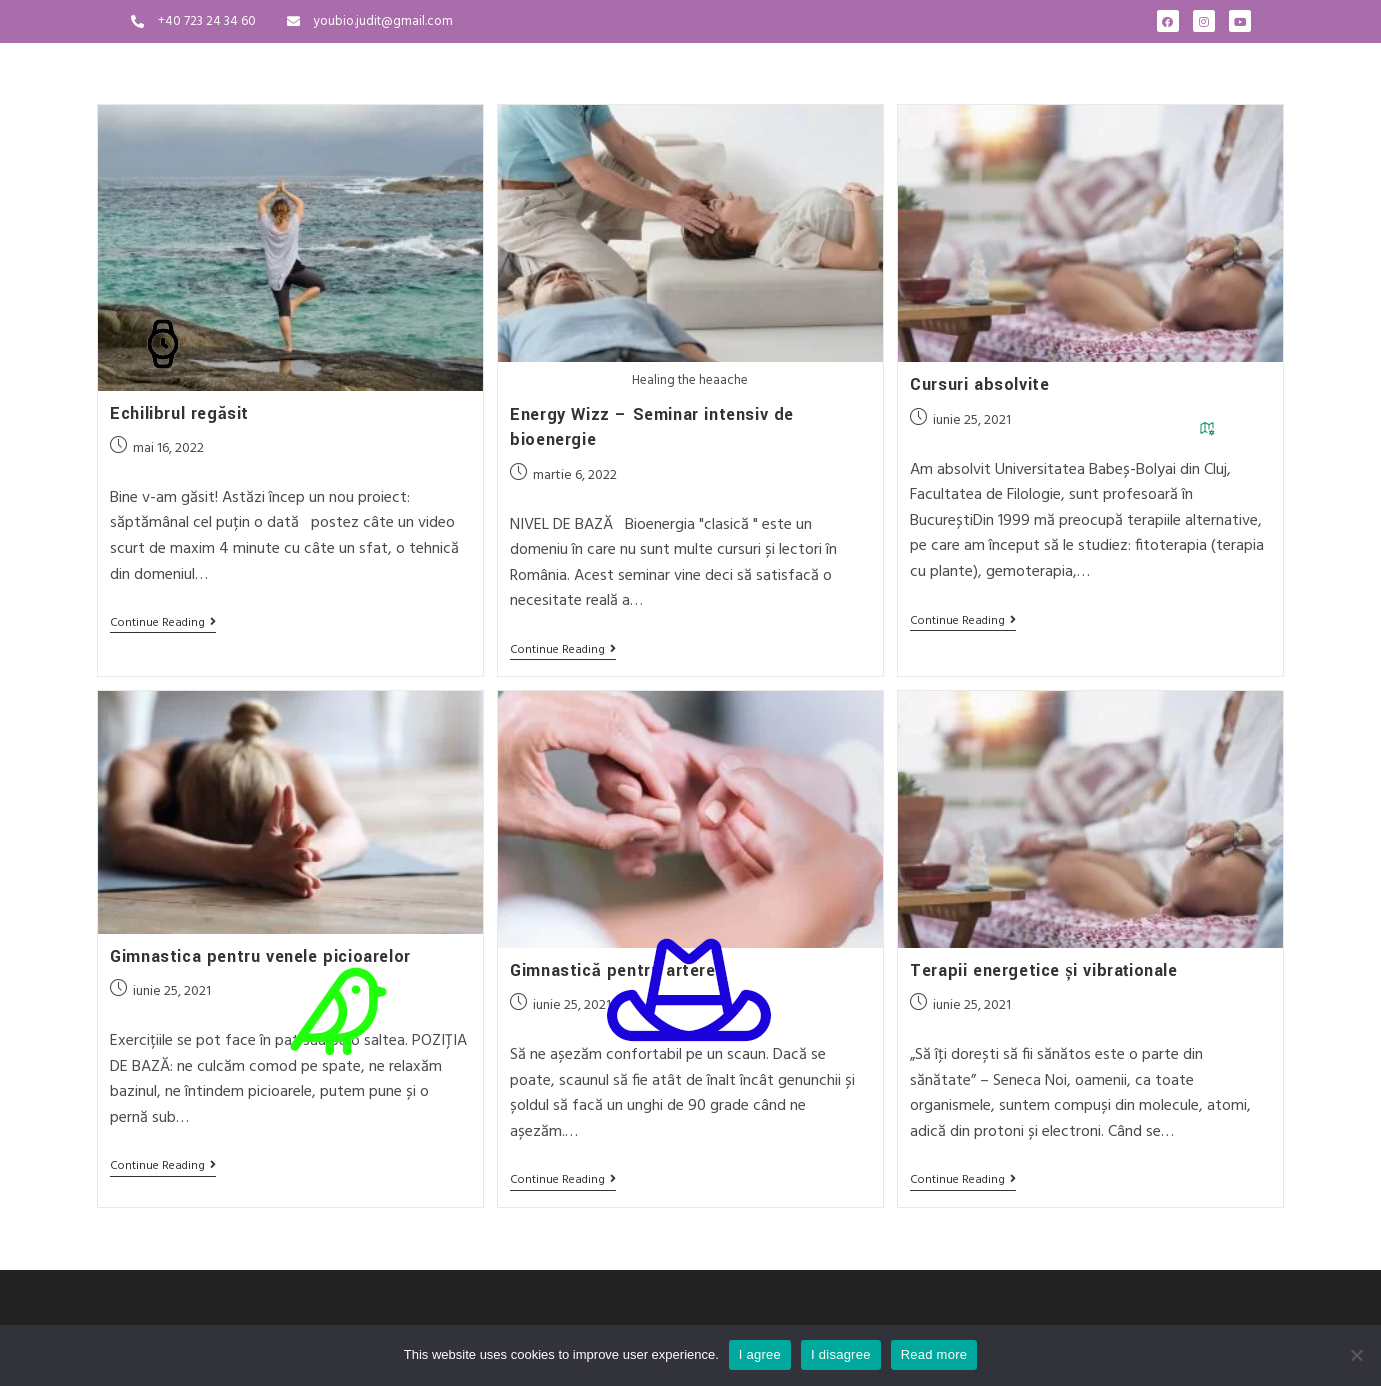 This screenshot has width=1381, height=1386. What do you see at coordinates (338, 1011) in the screenshot?
I see `access twitter or social media features` at bounding box center [338, 1011].